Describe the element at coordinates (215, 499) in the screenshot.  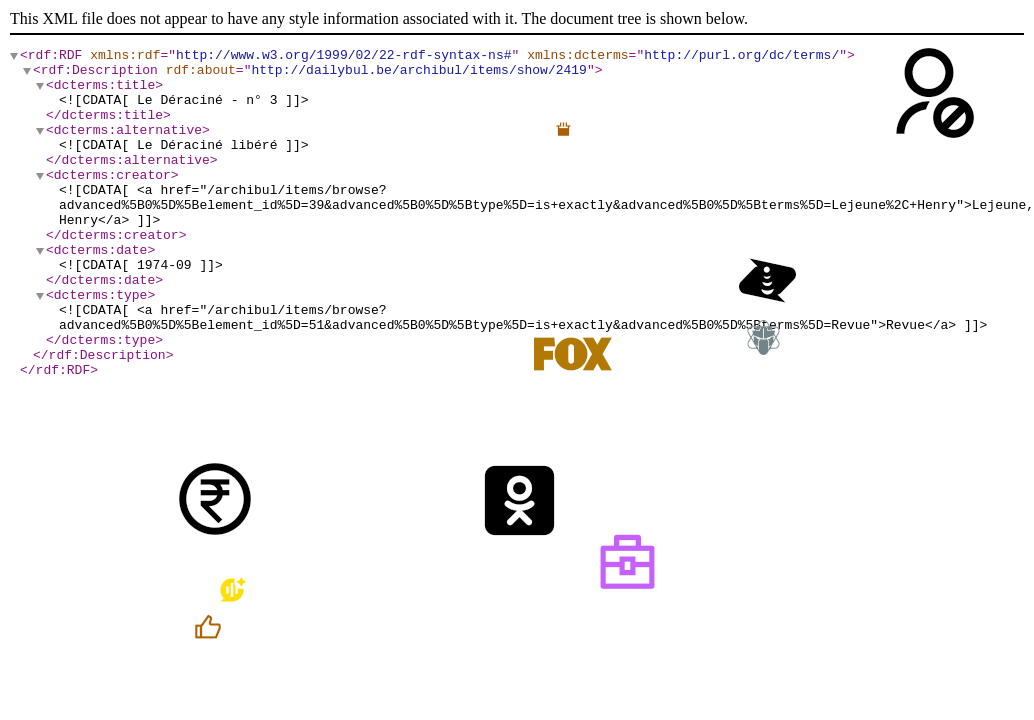
I see `view balance or payment amount in rupees` at that location.